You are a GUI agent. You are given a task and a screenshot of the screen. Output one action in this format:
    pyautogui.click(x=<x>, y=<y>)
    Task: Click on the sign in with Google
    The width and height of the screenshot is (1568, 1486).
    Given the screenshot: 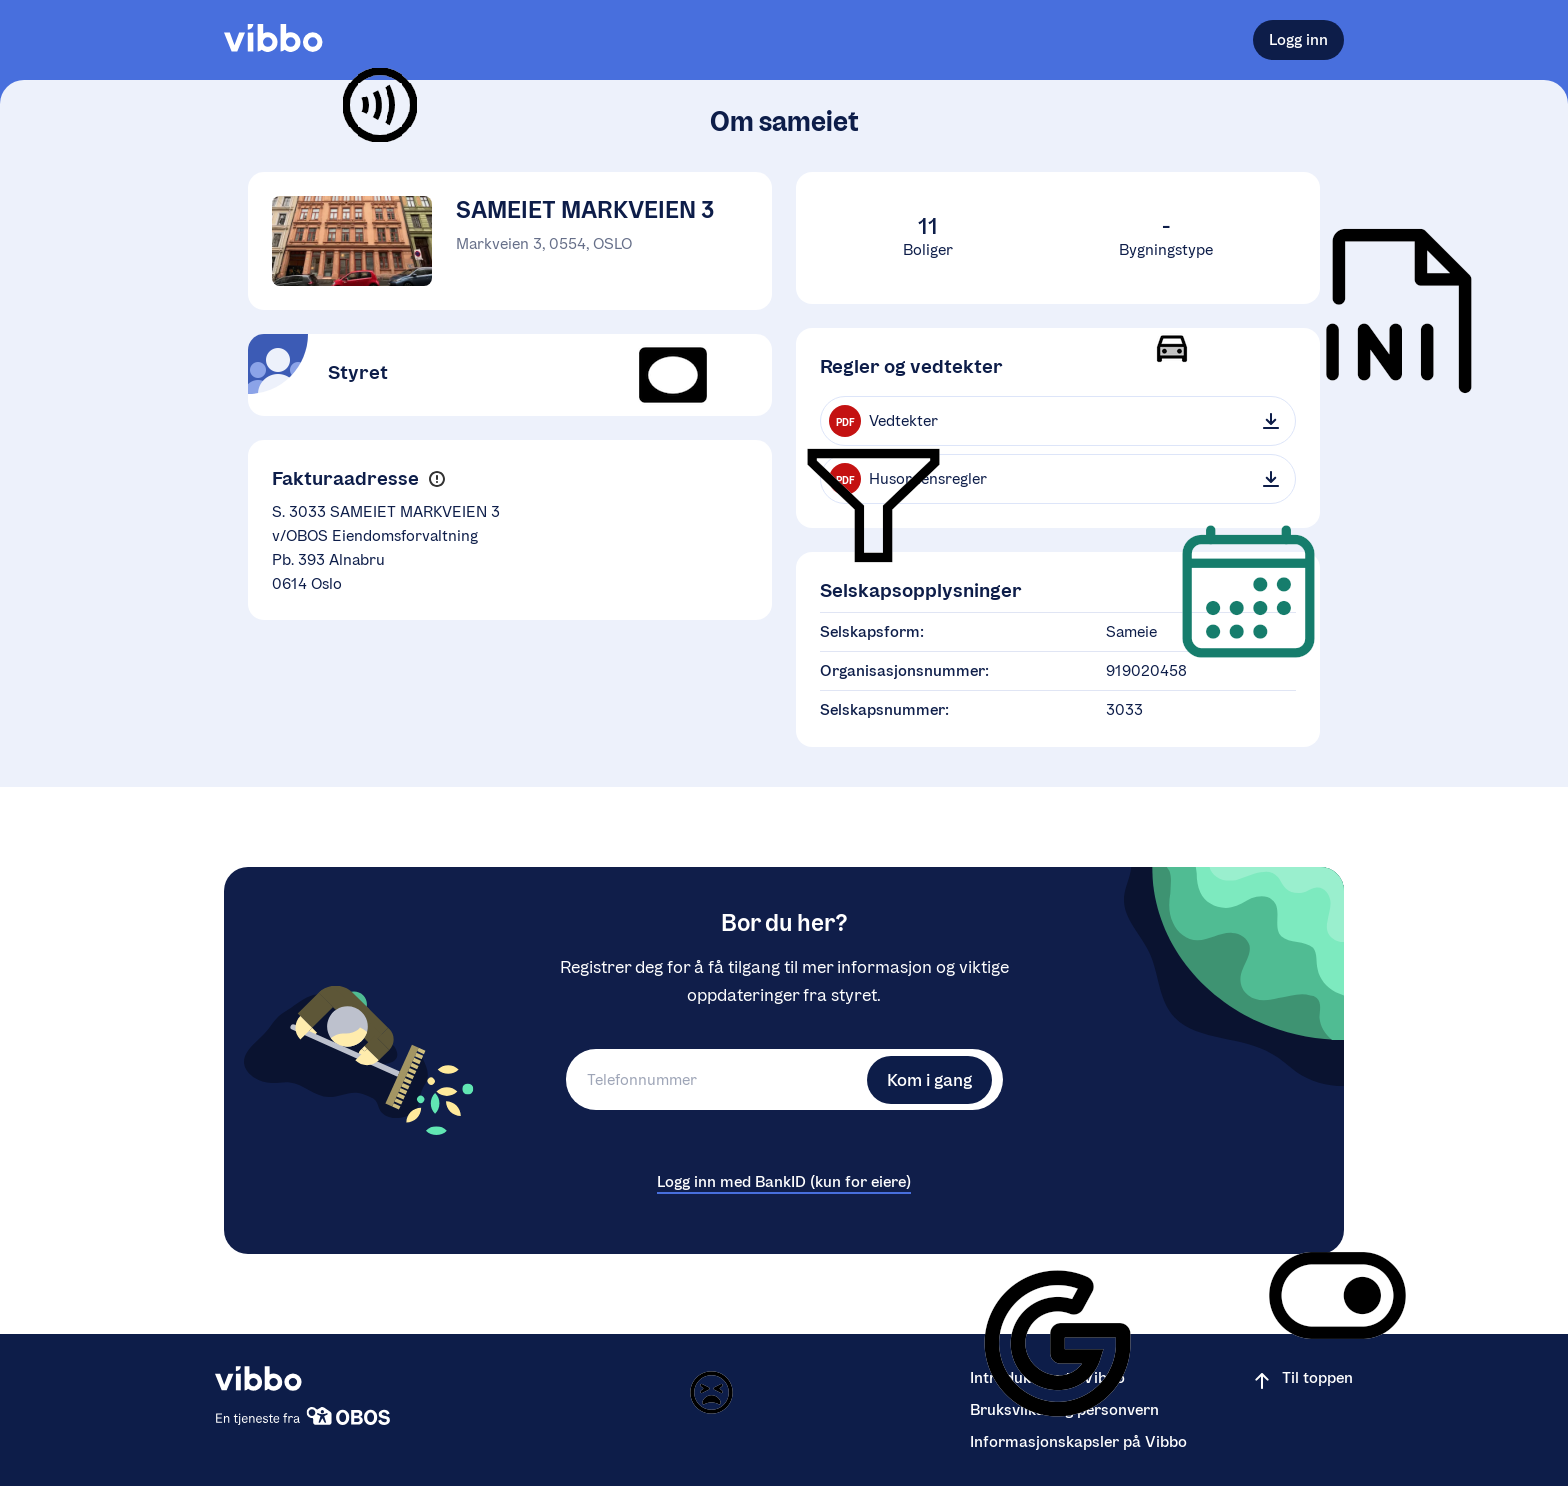 What is the action you would take?
    pyautogui.click(x=1057, y=1343)
    